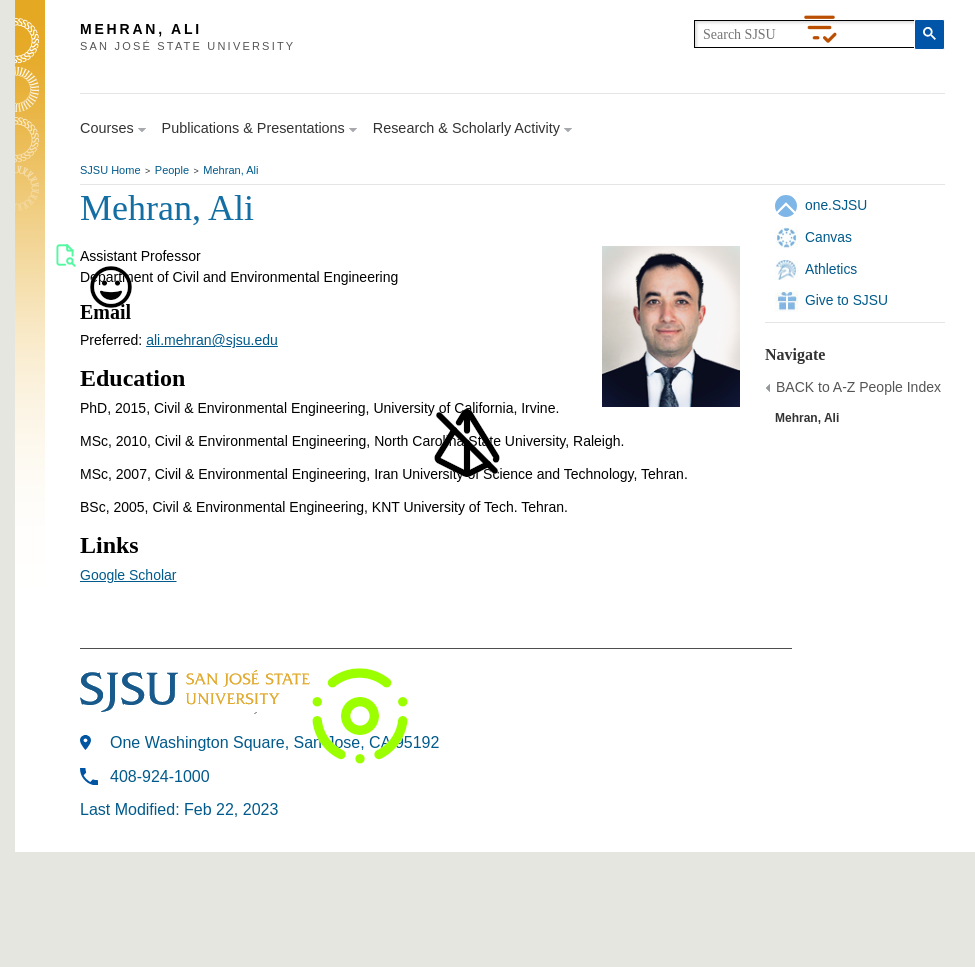 This screenshot has width=975, height=967. Describe the element at coordinates (65, 255) in the screenshot. I see `search within a document` at that location.